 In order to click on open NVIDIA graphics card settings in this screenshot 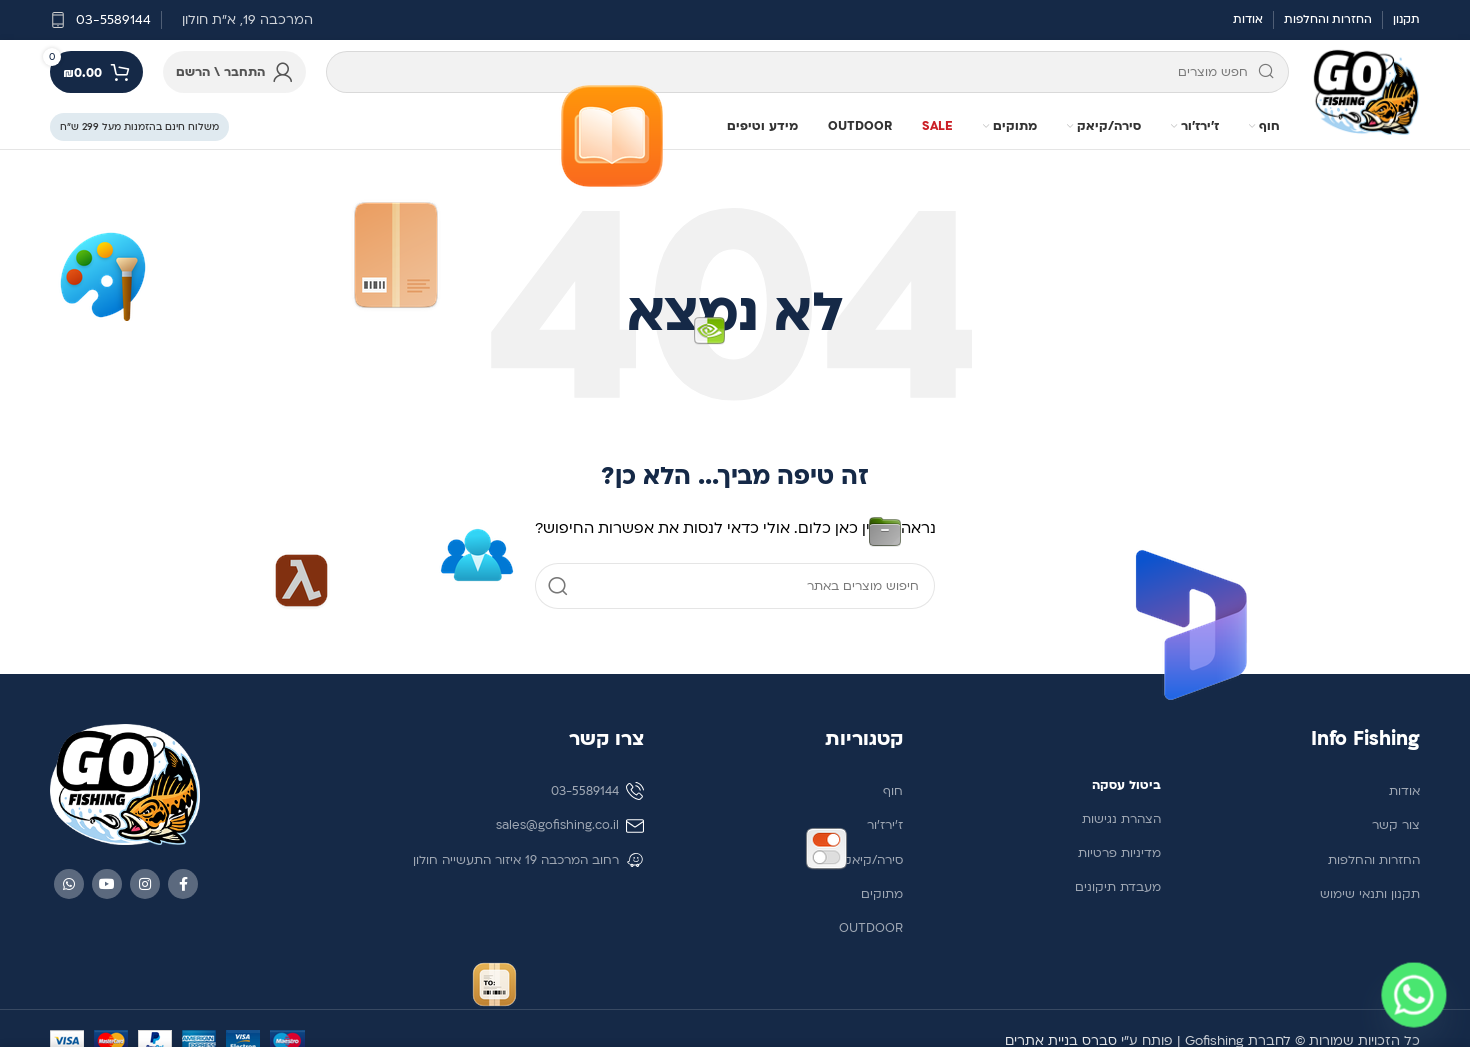, I will do `click(709, 330)`.